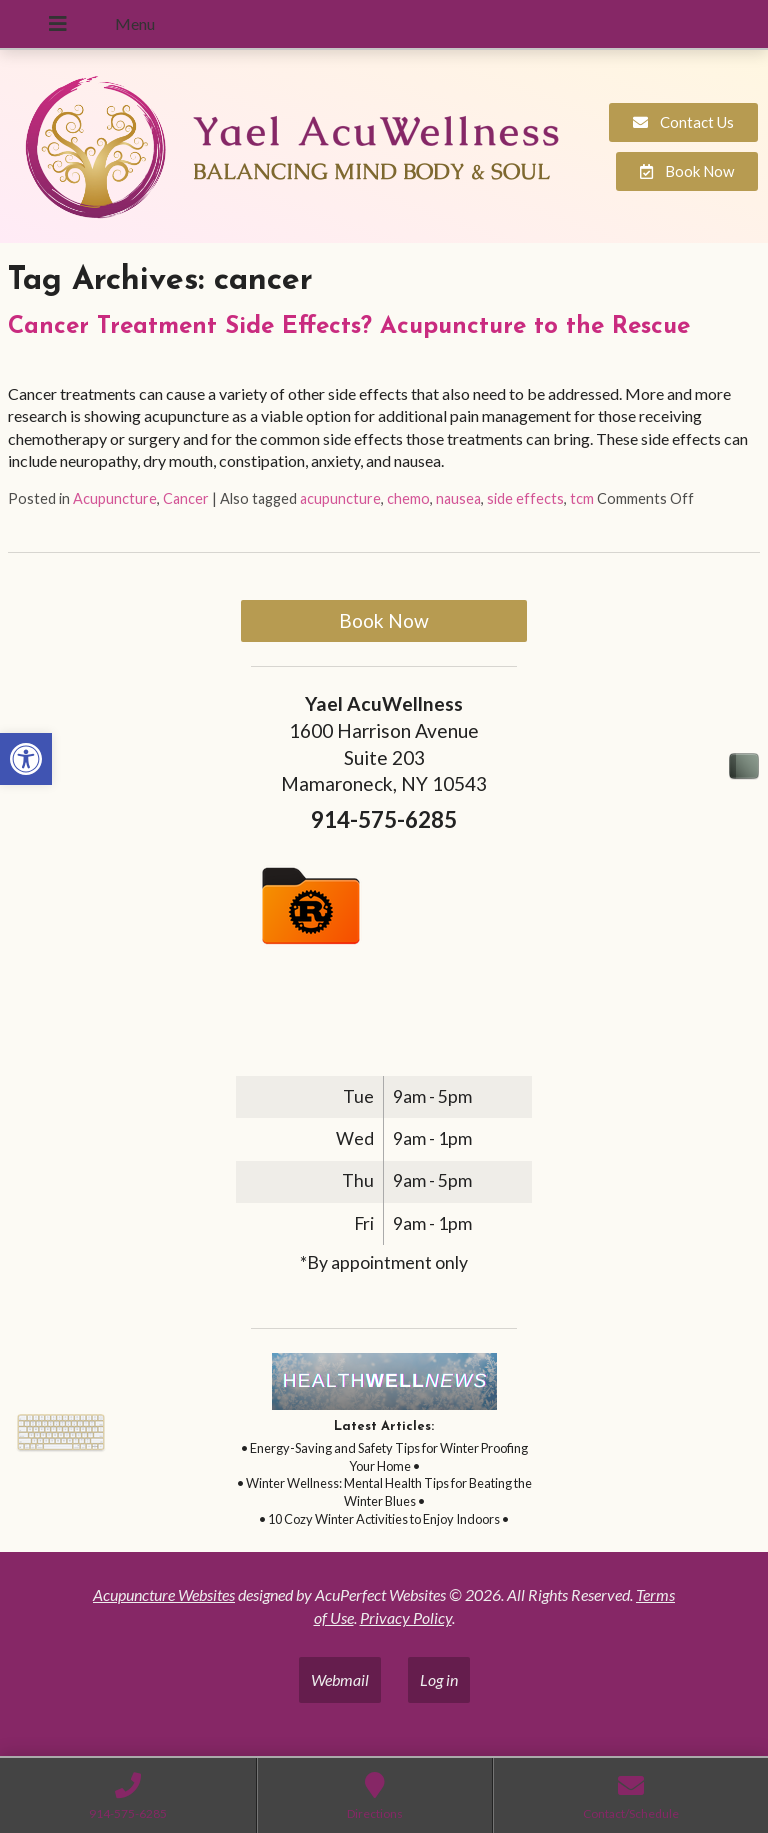  What do you see at coordinates (61, 1432) in the screenshot?
I see `connect a bluetooth keyboard` at bounding box center [61, 1432].